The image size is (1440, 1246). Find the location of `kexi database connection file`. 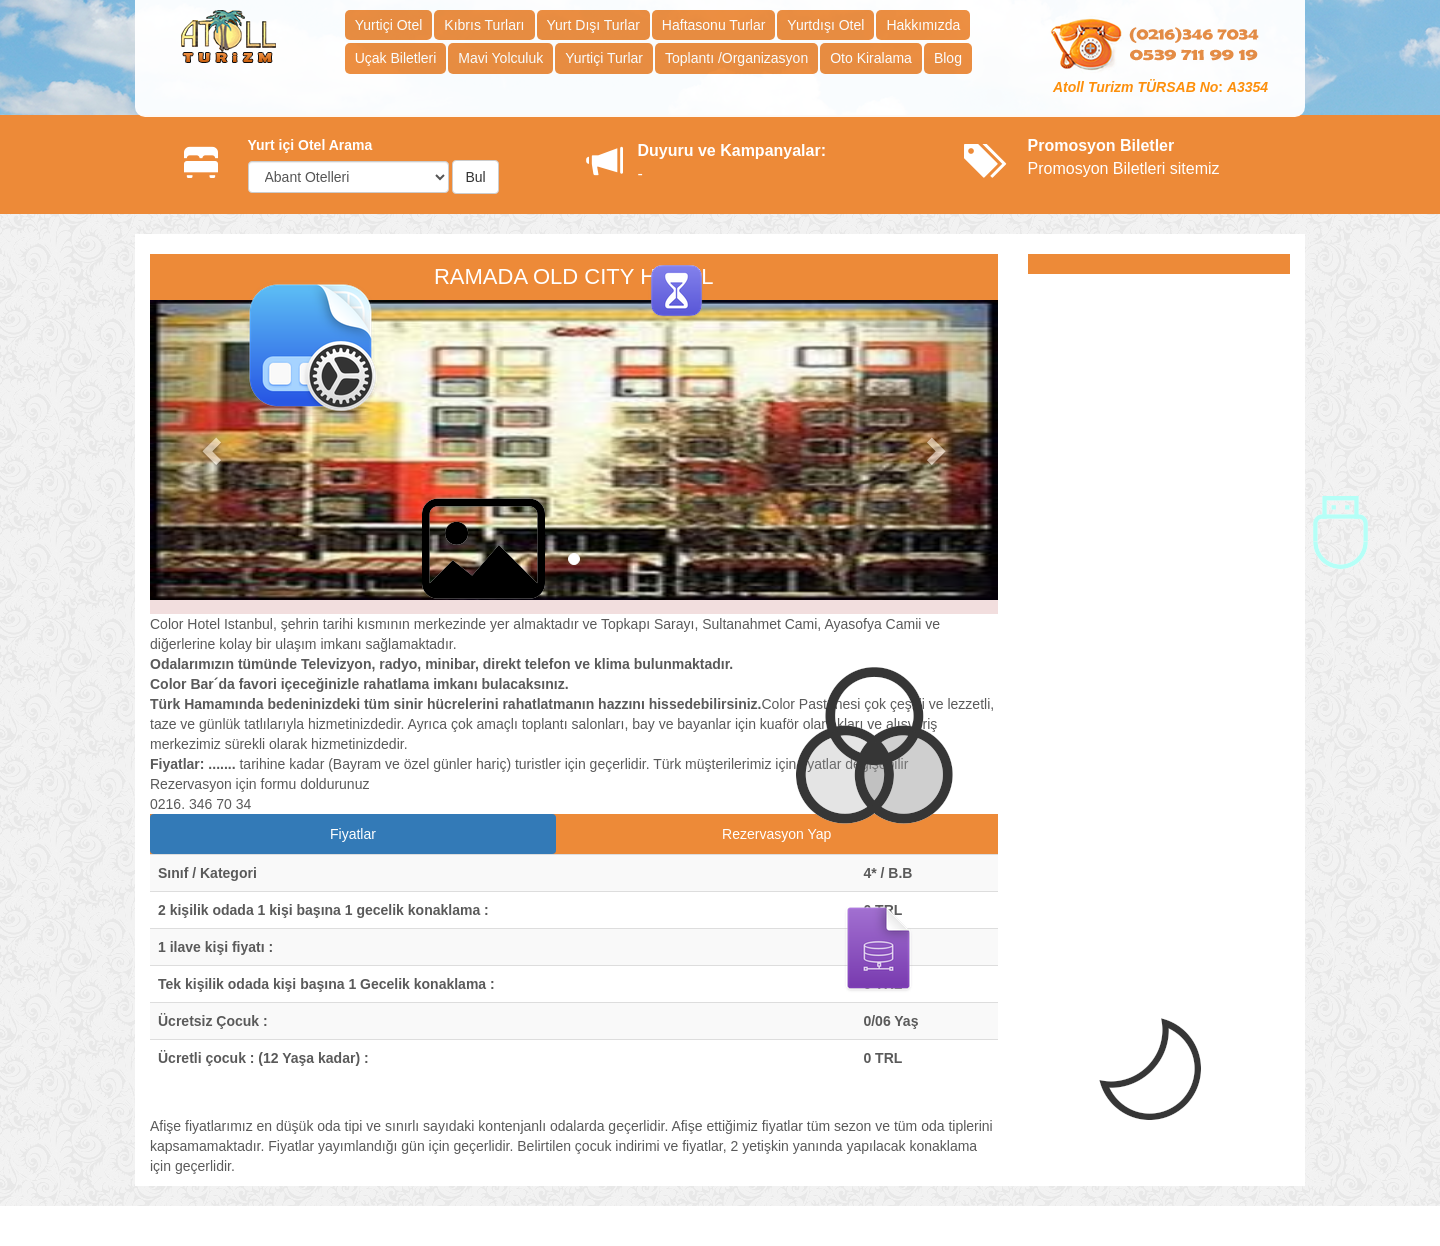

kexi database connection file is located at coordinates (878, 949).